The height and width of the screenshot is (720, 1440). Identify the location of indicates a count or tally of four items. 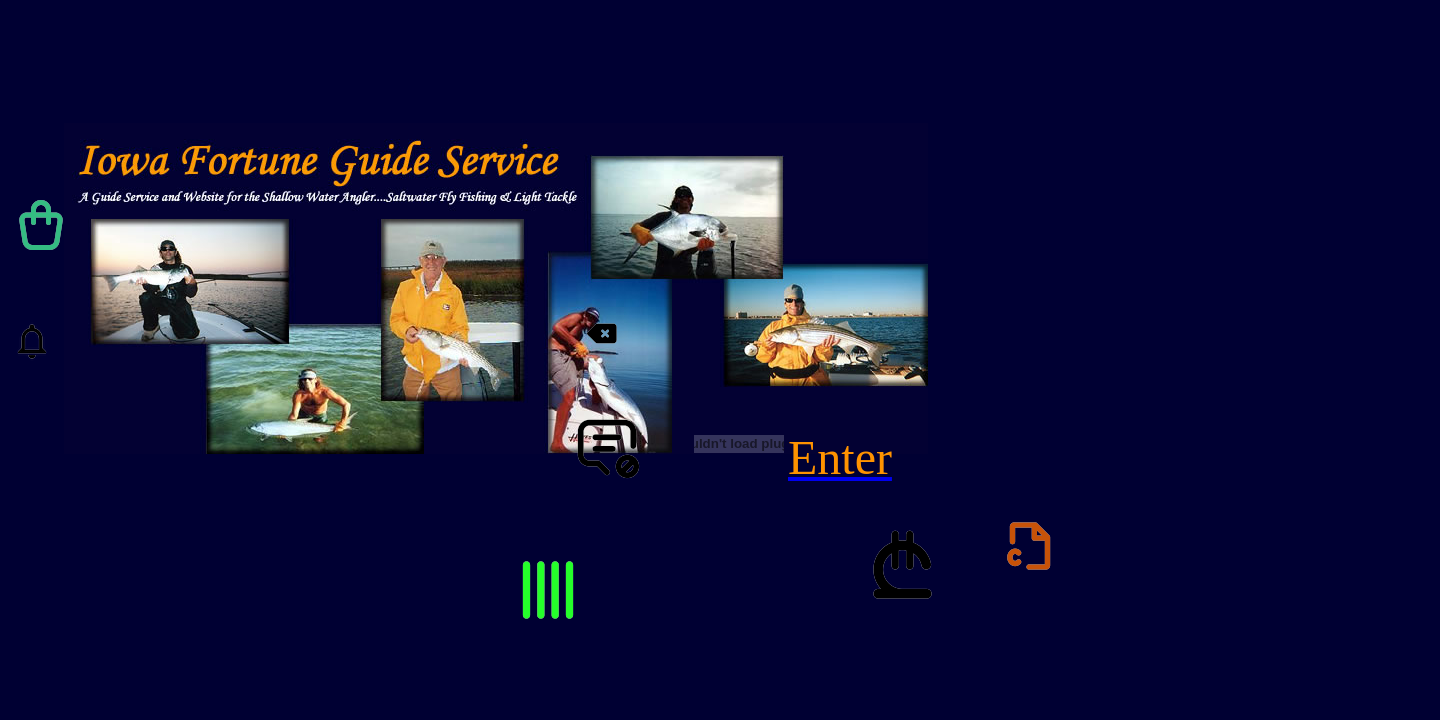
(548, 590).